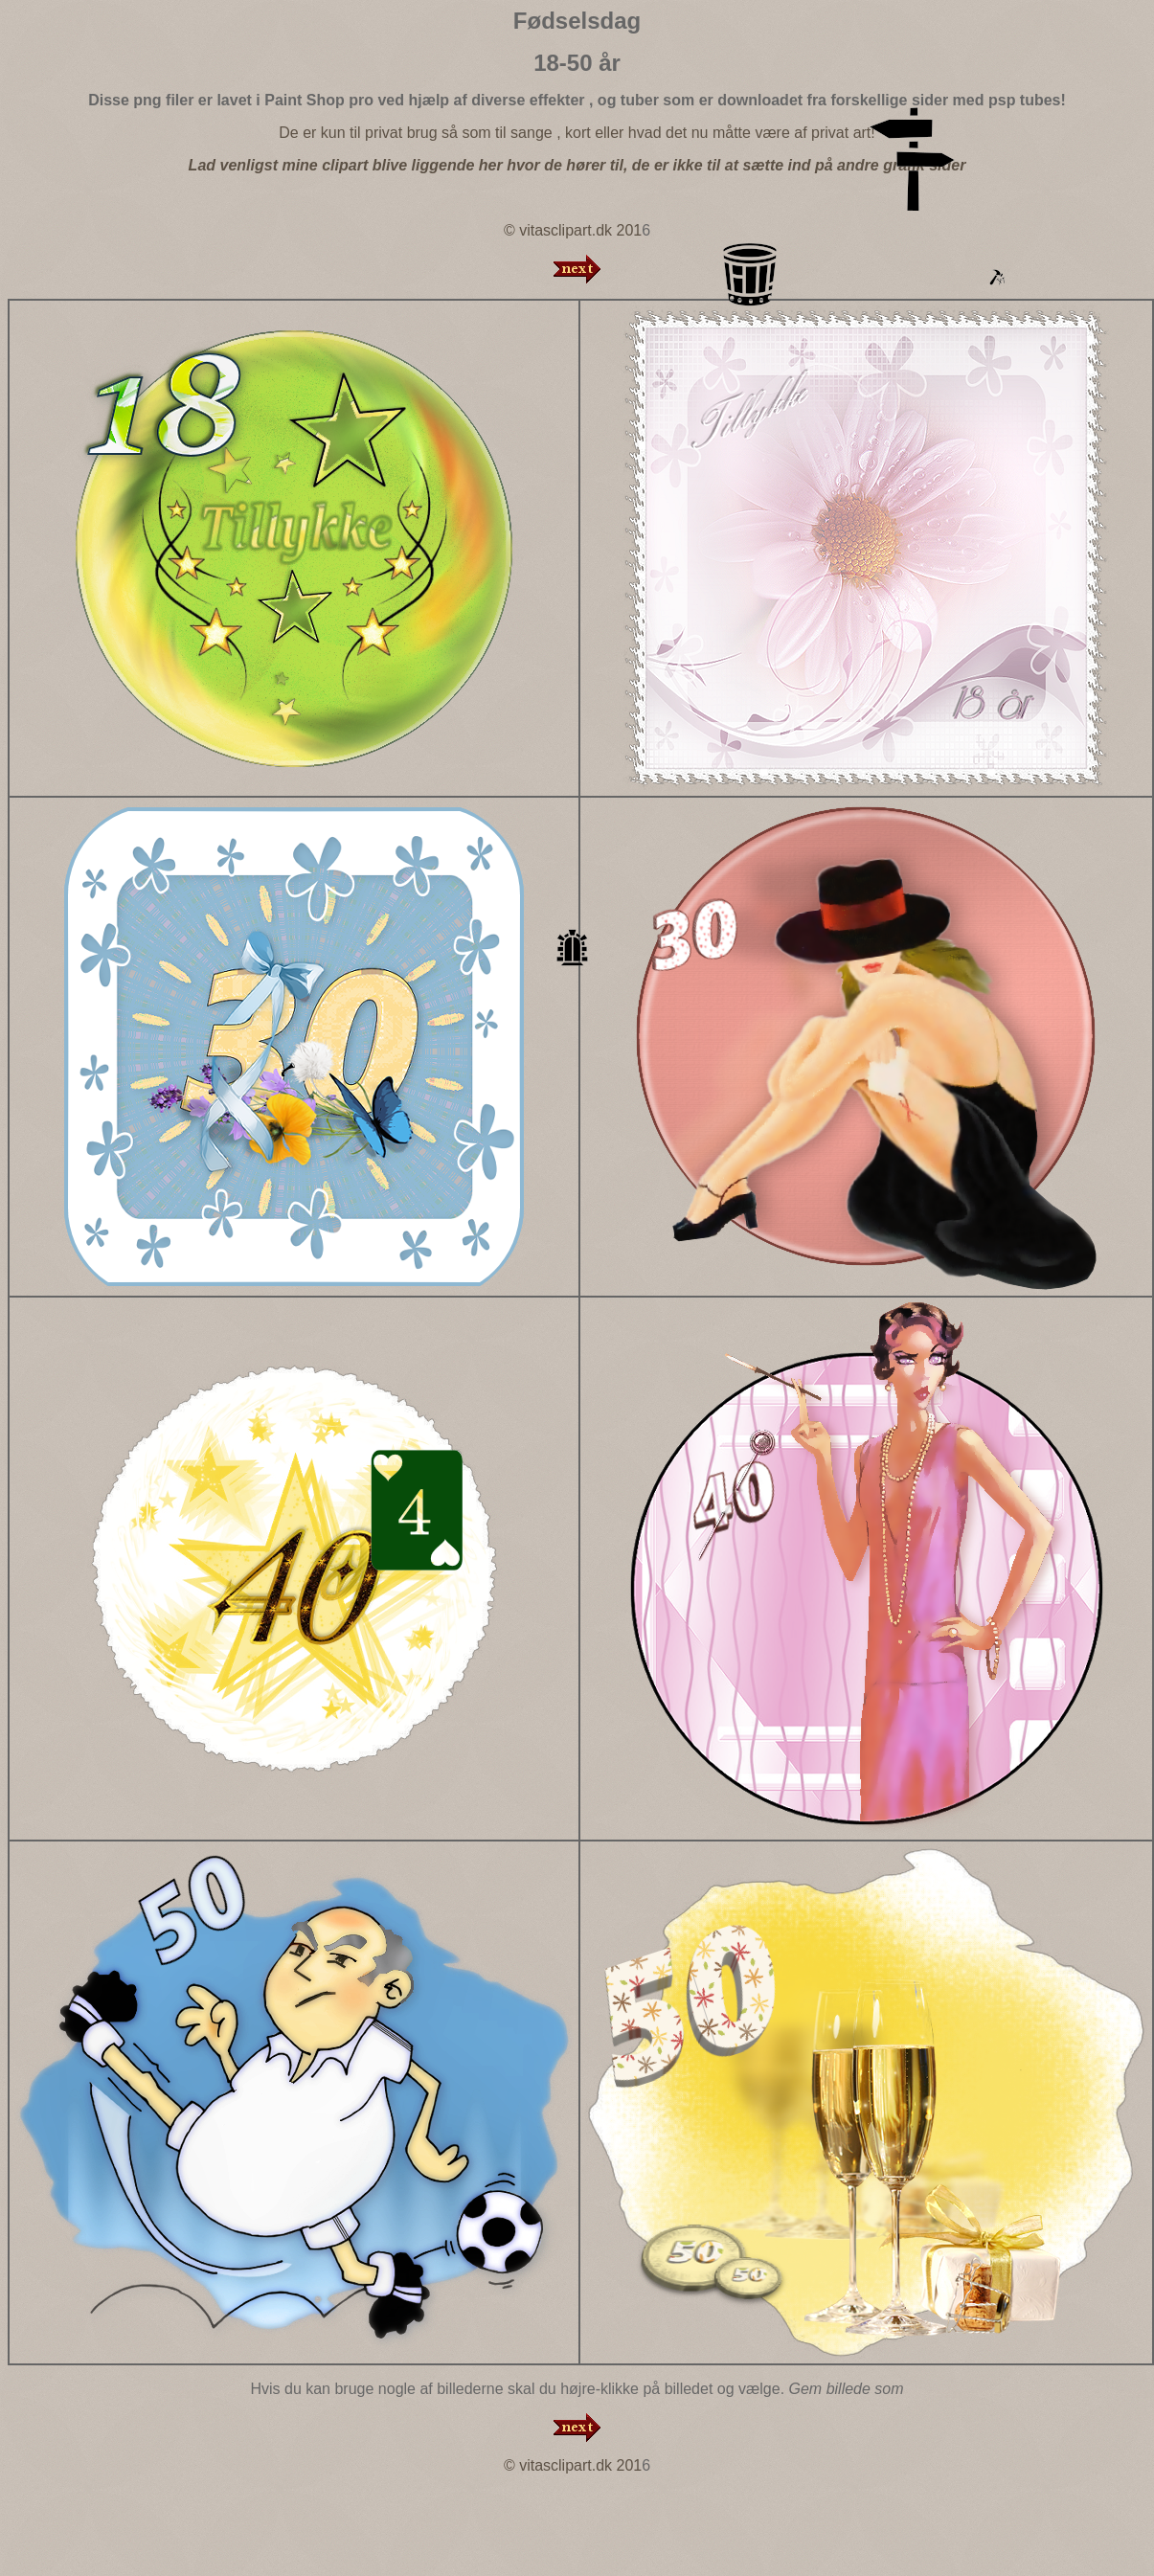 Image resolution: width=1154 pixels, height=2576 pixels. What do you see at coordinates (417, 1510) in the screenshot?
I see `four of hearts playing card` at bounding box center [417, 1510].